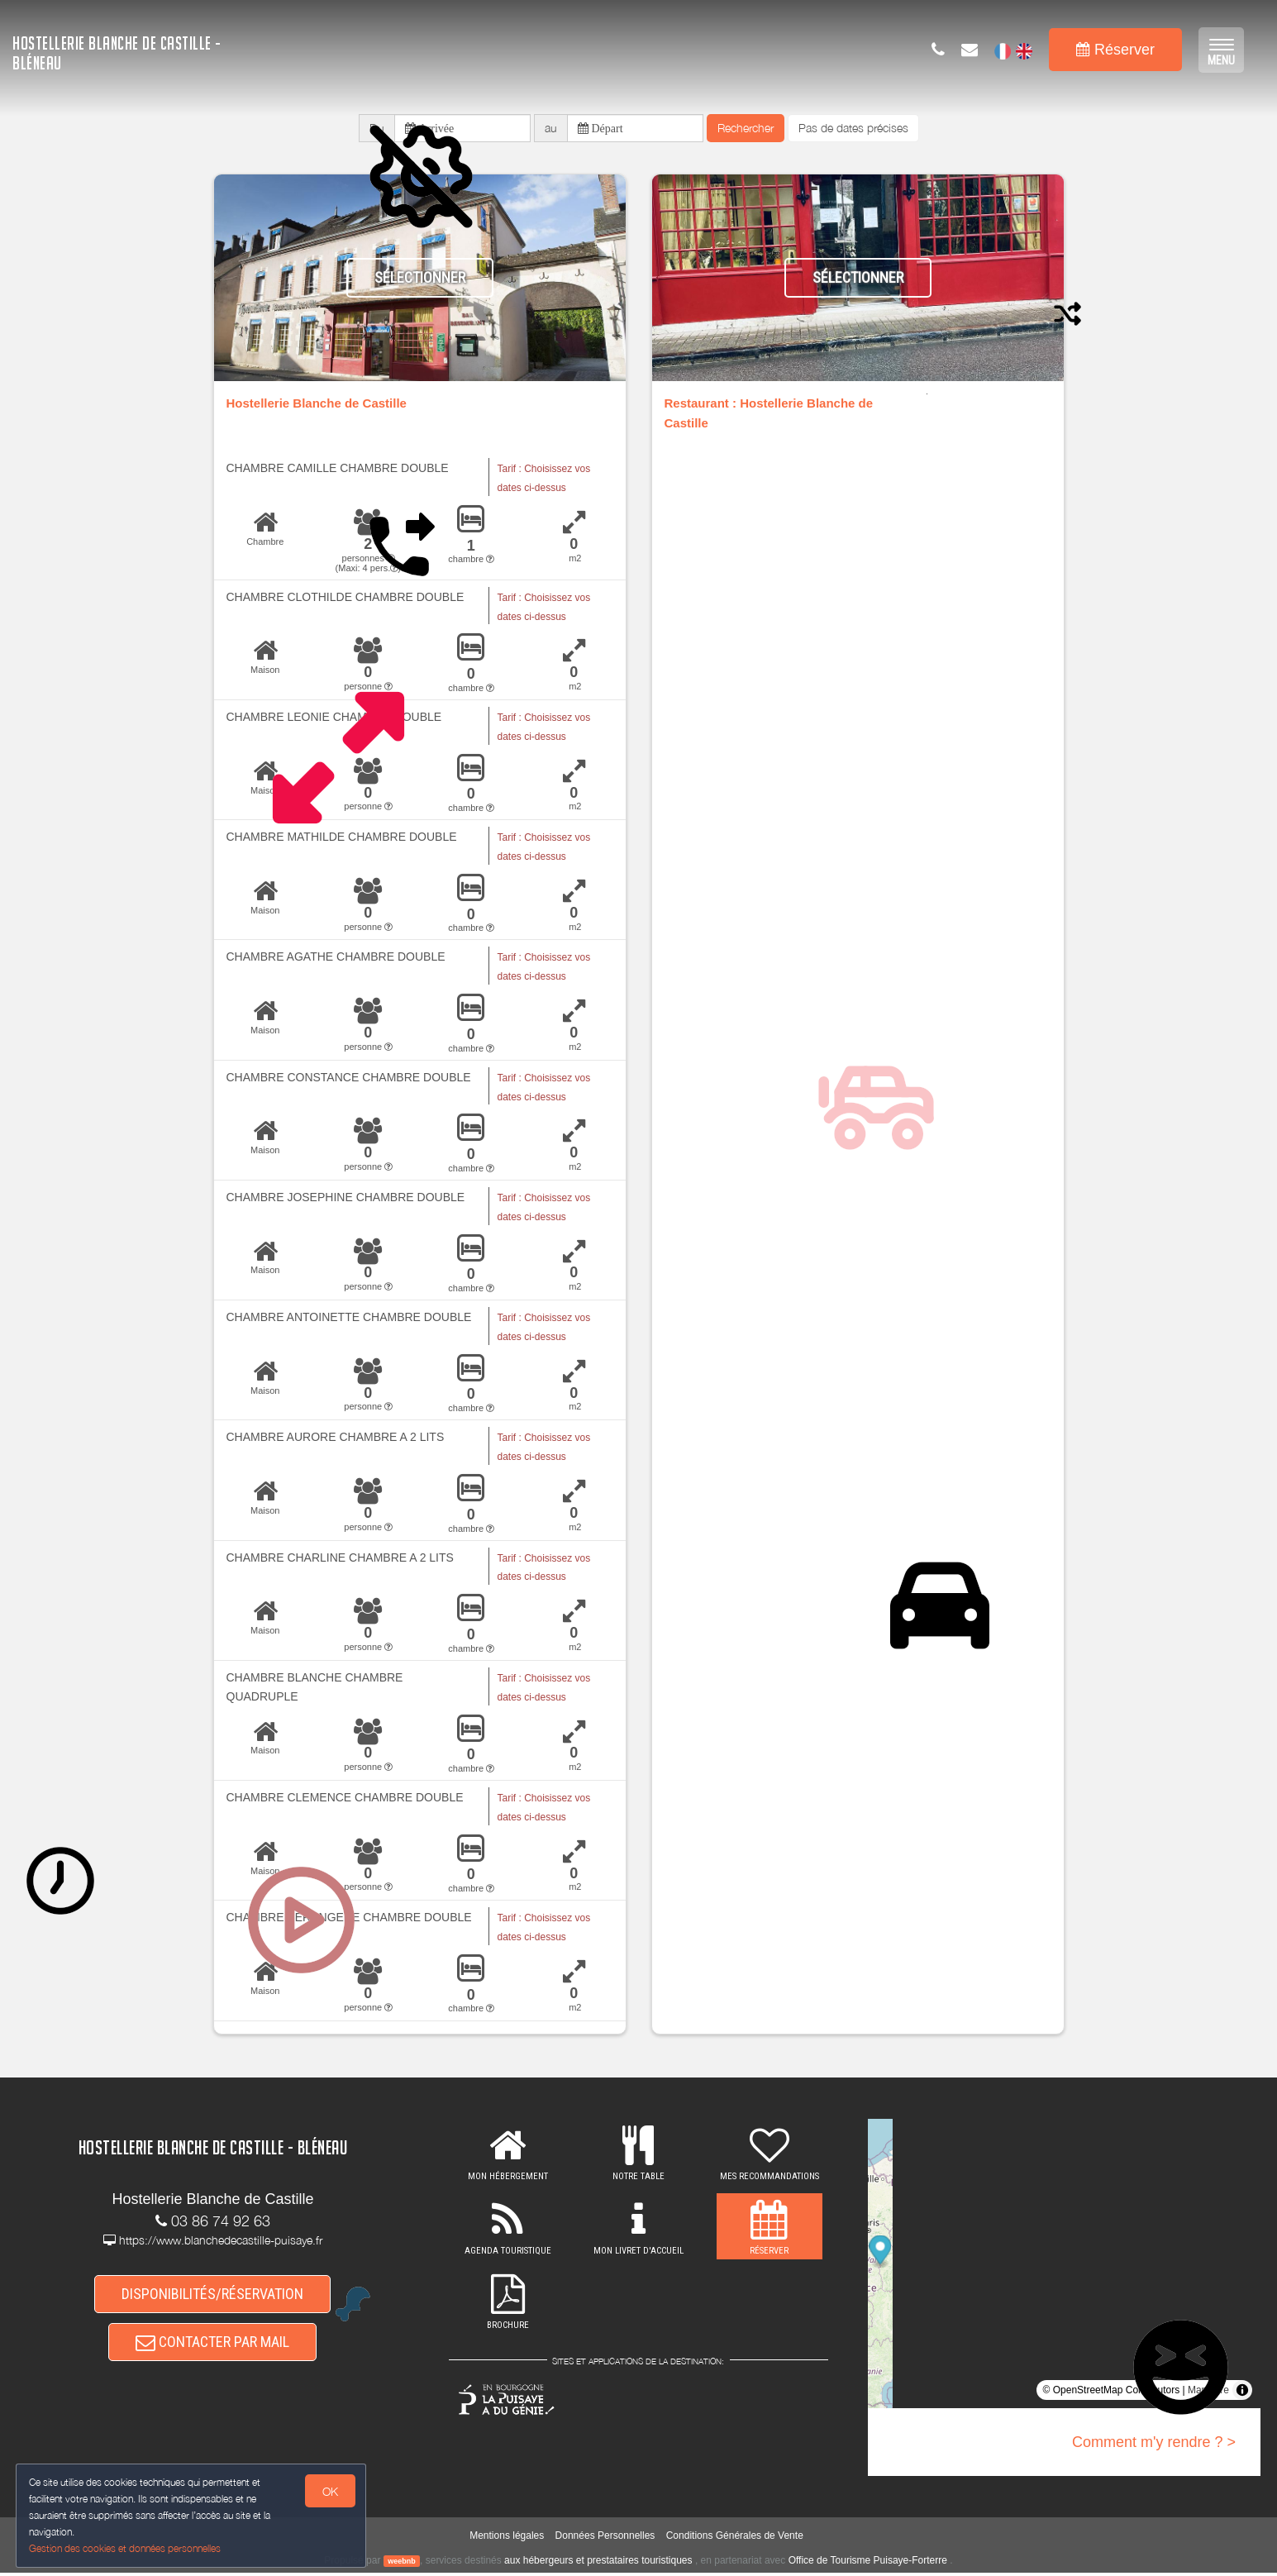 Image resolution: width=1277 pixels, height=2576 pixels. Describe the element at coordinates (301, 1920) in the screenshot. I see `play media or video content` at that location.